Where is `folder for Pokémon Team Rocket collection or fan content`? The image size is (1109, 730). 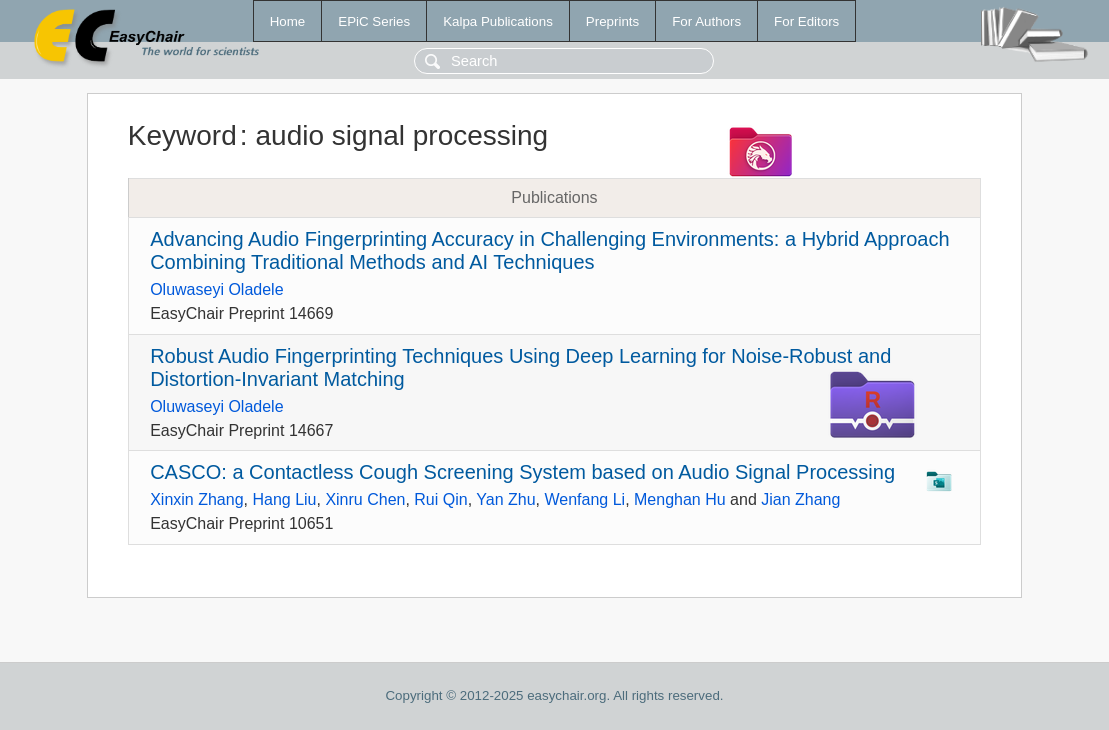
folder for Pokémon Team Rocket collection or fan content is located at coordinates (872, 407).